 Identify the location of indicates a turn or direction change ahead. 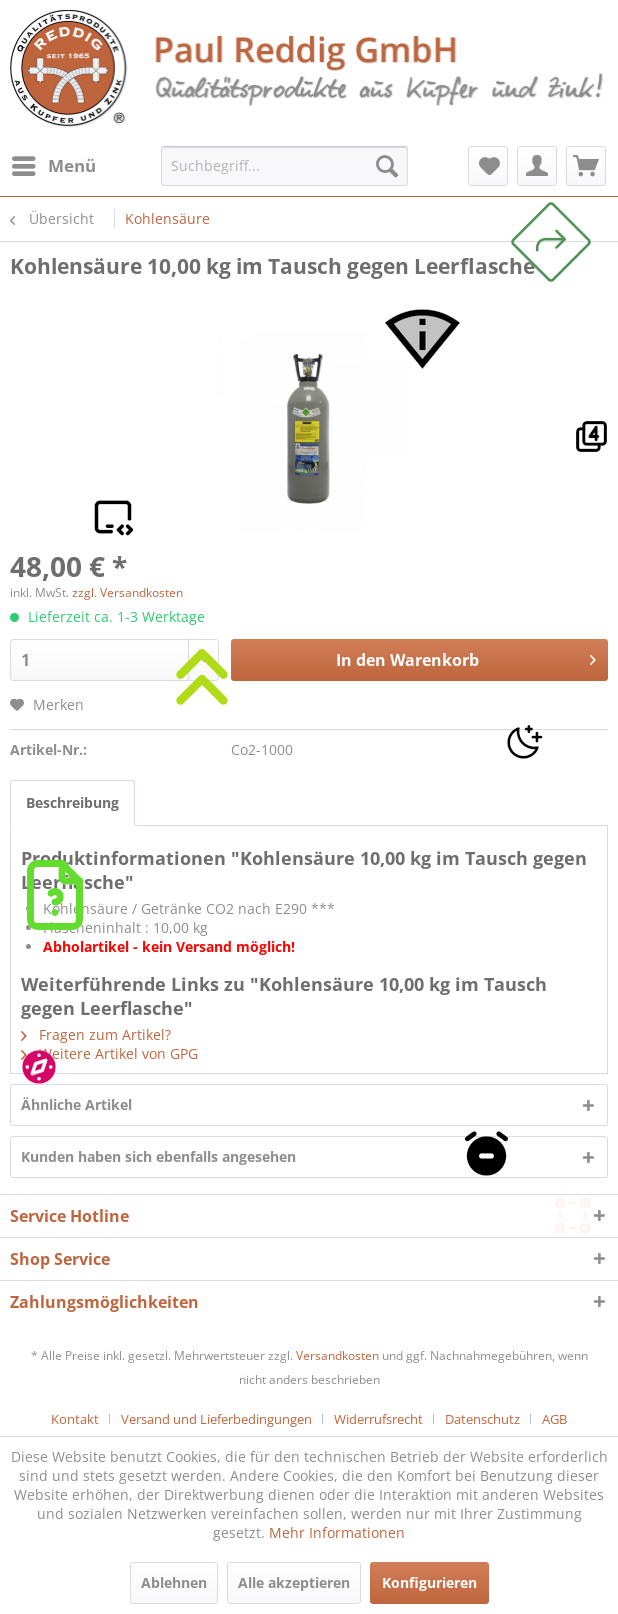
(551, 242).